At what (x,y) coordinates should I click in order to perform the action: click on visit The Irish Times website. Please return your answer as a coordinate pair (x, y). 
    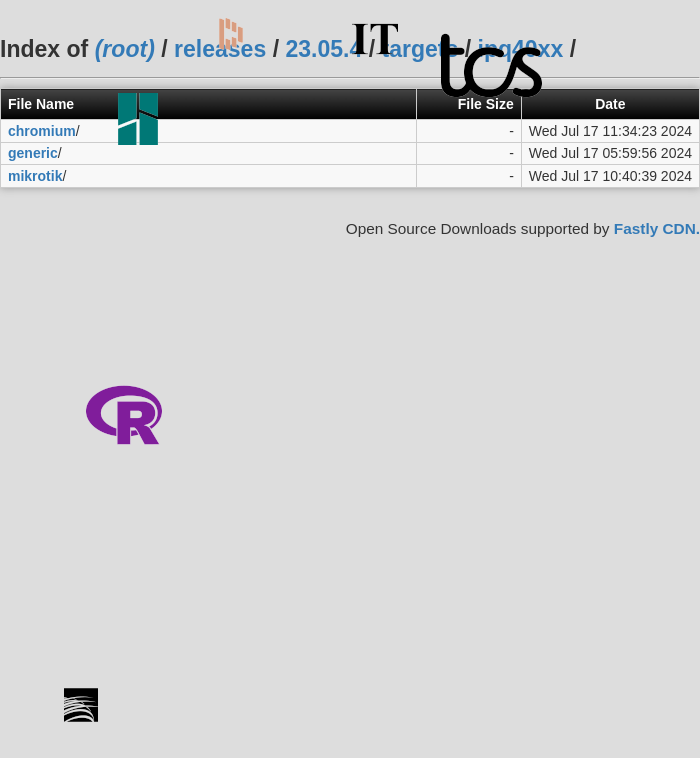
    Looking at the image, I should click on (375, 39).